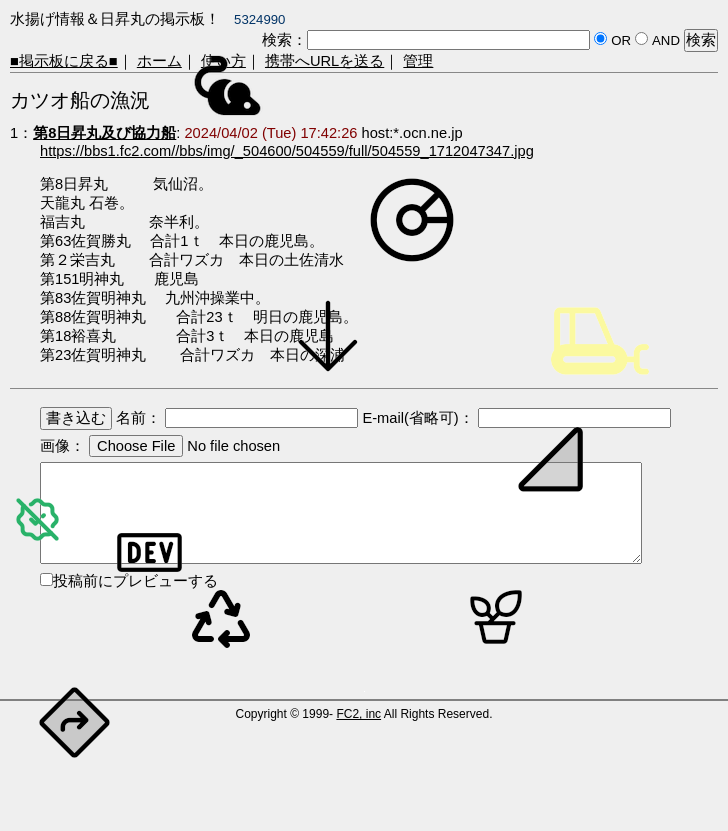 The width and height of the screenshot is (728, 831). I want to click on play or access music library, so click(412, 220).